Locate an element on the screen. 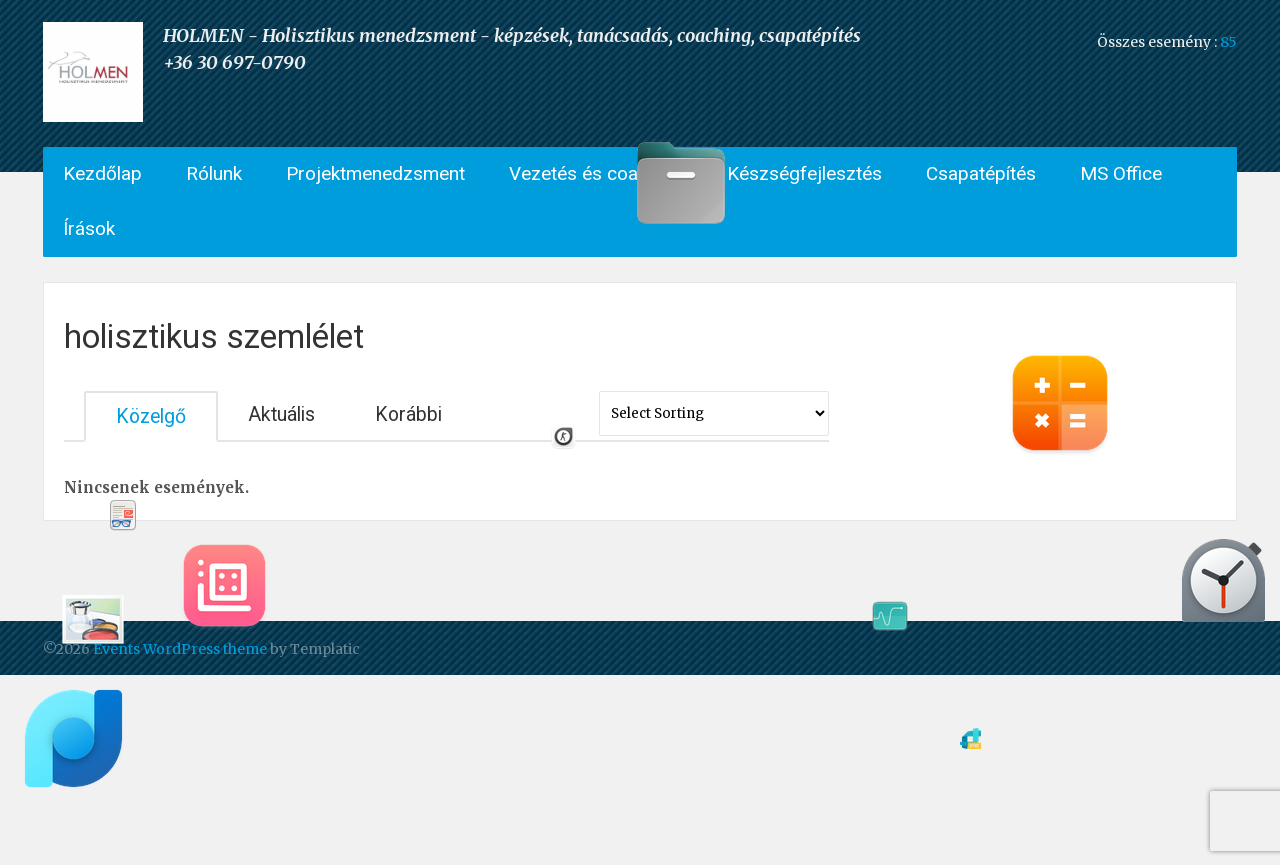 Image resolution: width=1280 pixels, height=865 pixels. open the file manager application is located at coordinates (681, 183).